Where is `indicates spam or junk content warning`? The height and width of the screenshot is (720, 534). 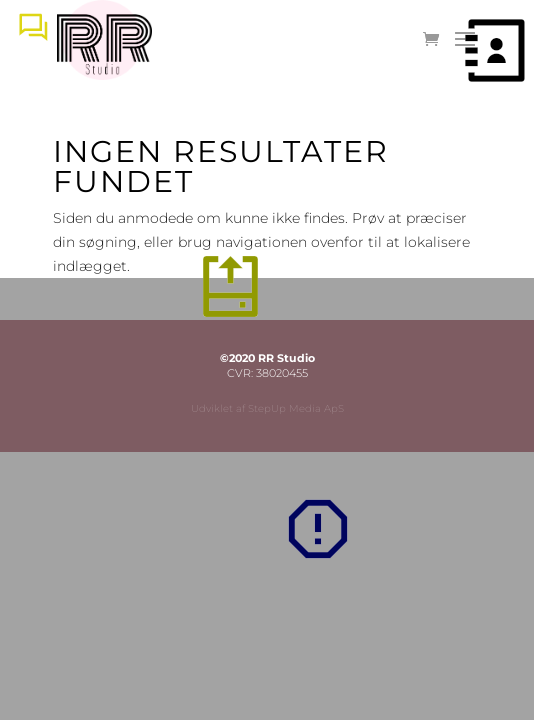 indicates spam or junk content warning is located at coordinates (318, 529).